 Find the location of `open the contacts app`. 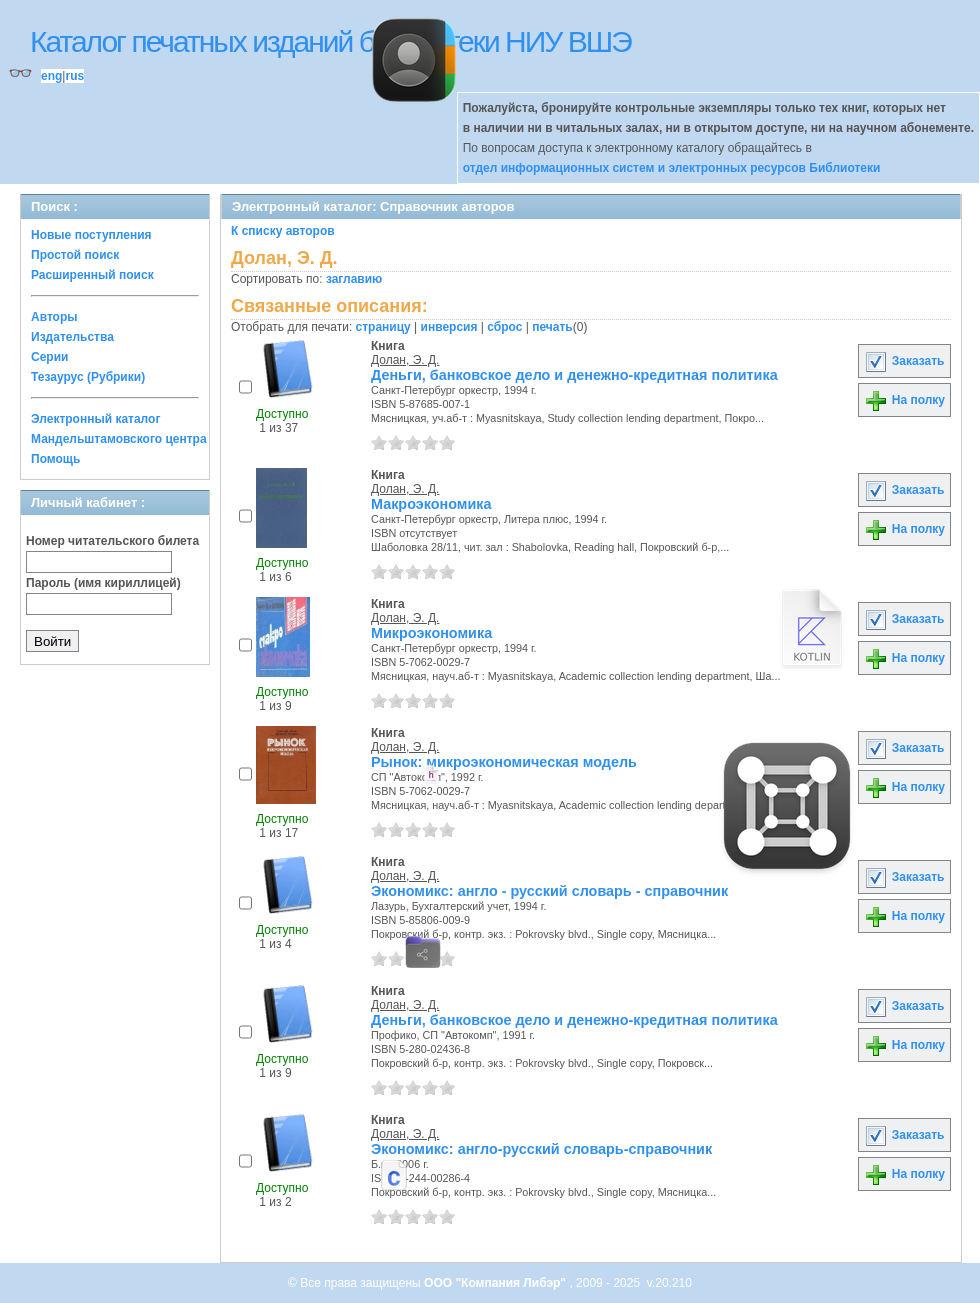

open the contacts app is located at coordinates (414, 60).